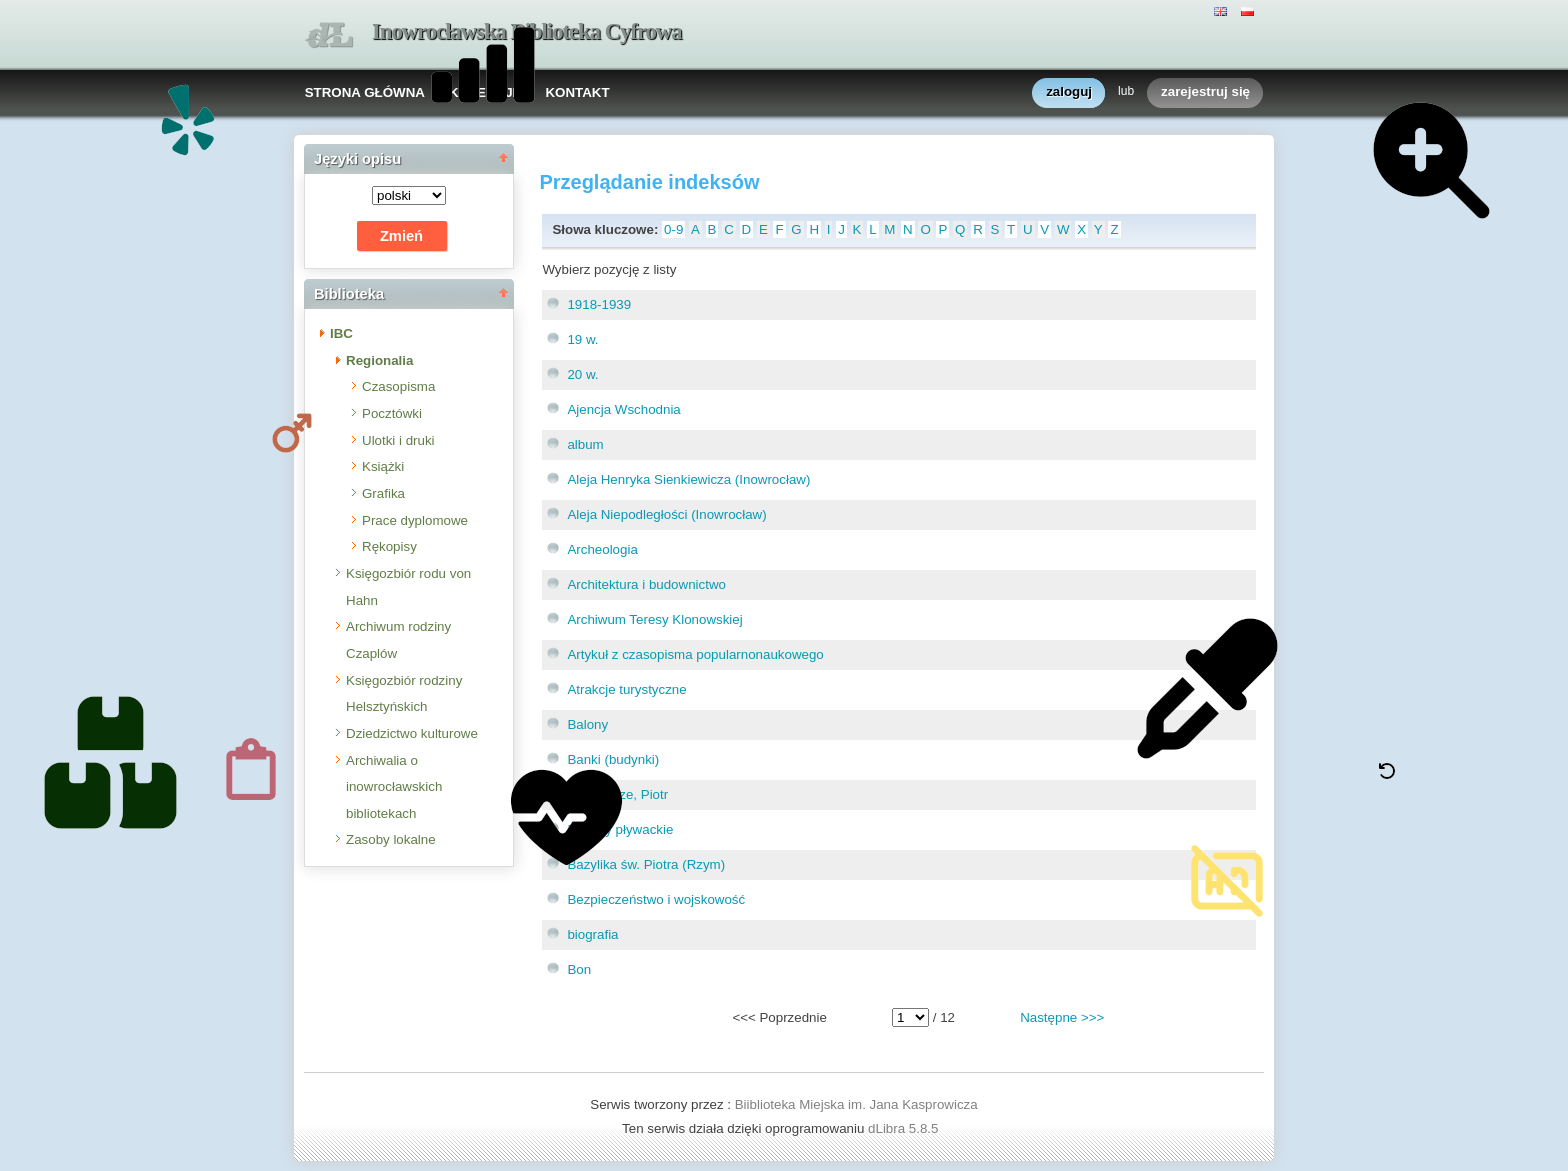 The image size is (1568, 1171). Describe the element at coordinates (1431, 160) in the screenshot. I see `zoom in on content` at that location.